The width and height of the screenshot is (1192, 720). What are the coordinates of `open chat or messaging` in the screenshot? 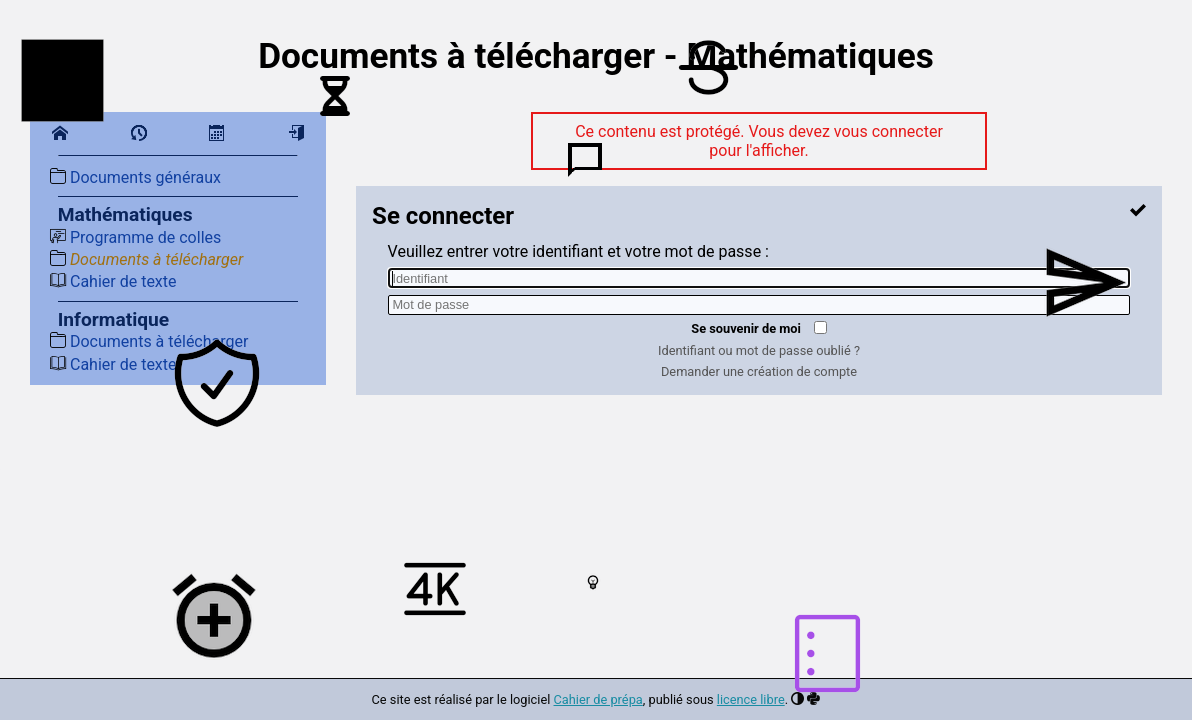 It's located at (585, 160).